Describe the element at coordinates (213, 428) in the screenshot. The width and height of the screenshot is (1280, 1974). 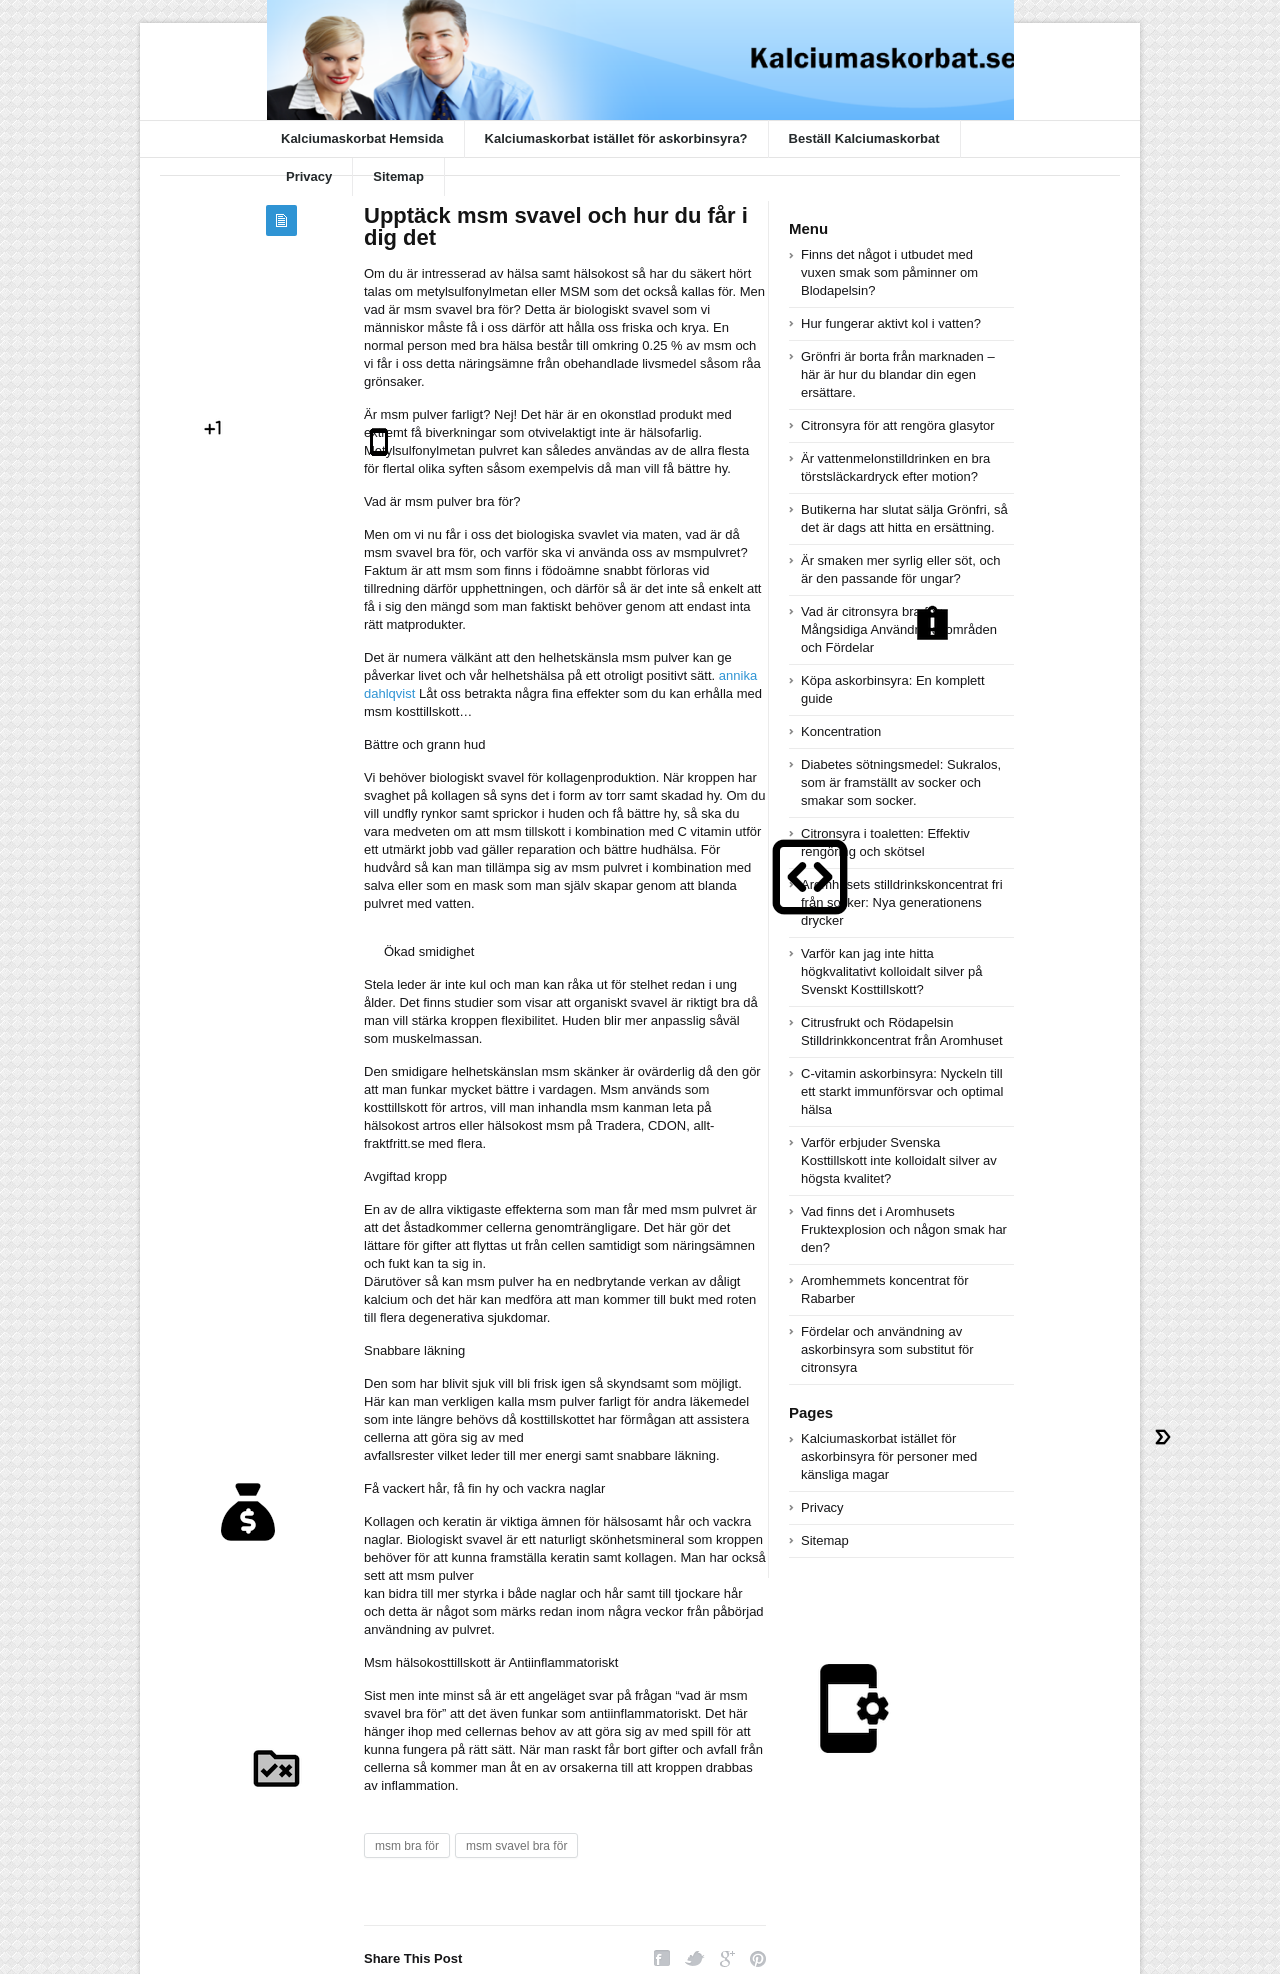
I see `add one to a count or quantity` at that location.